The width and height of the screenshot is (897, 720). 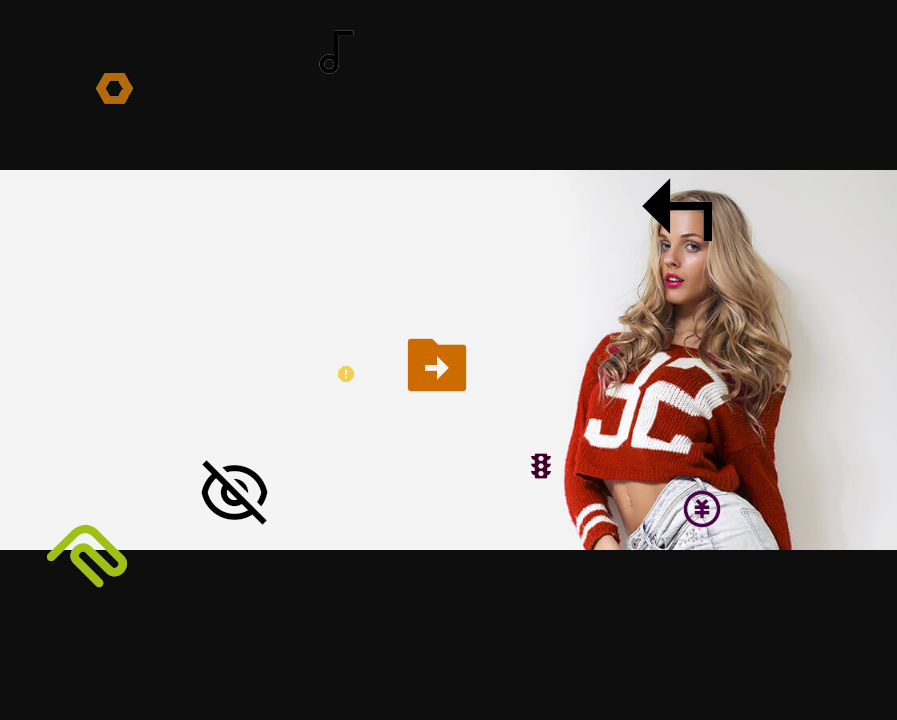 I want to click on reply to a message, so click(x=681, y=210).